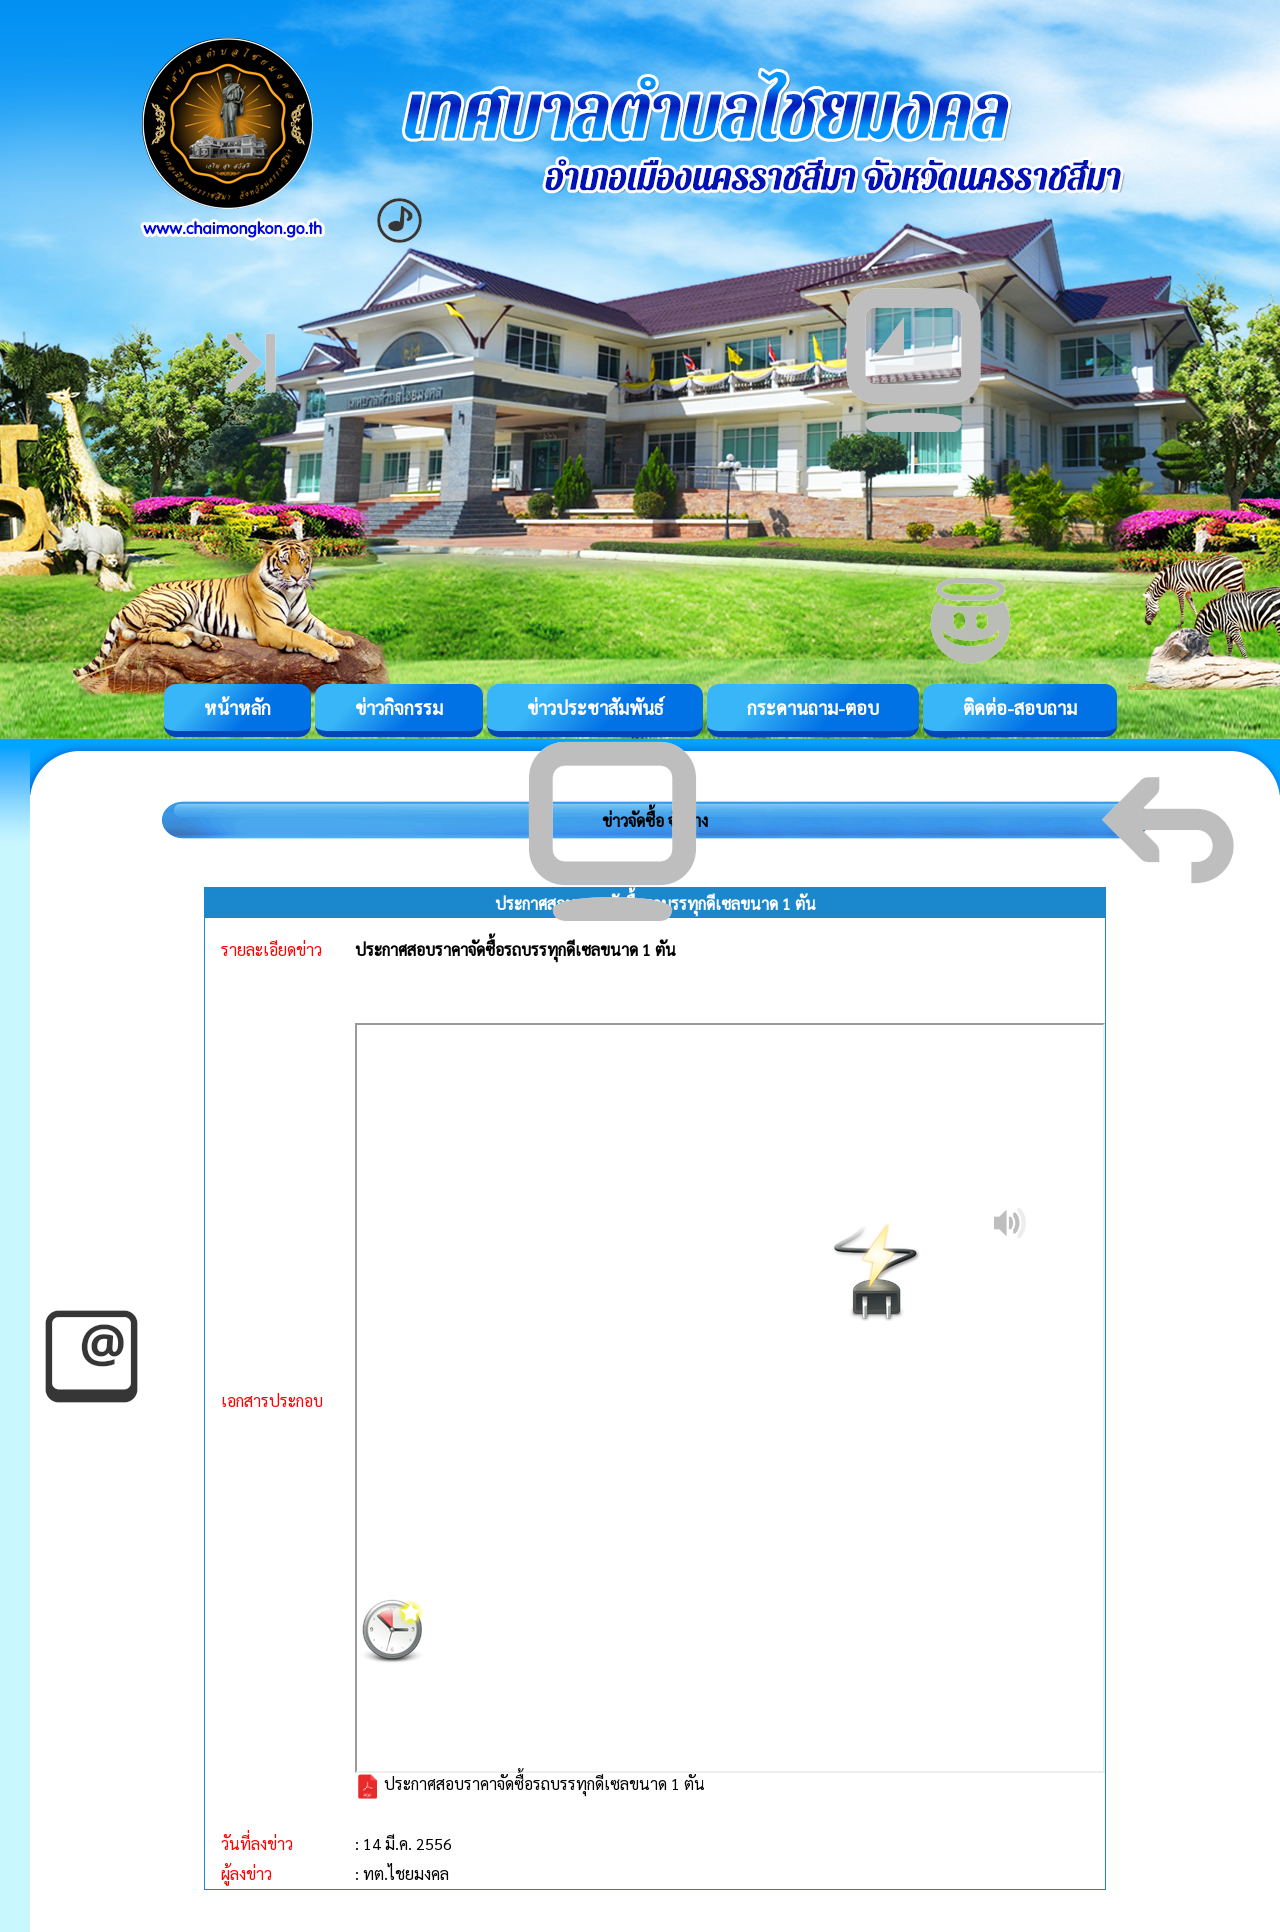 Image resolution: width=1280 pixels, height=1932 pixels. What do you see at coordinates (913, 355) in the screenshot?
I see `change your desktop wallpaper` at bounding box center [913, 355].